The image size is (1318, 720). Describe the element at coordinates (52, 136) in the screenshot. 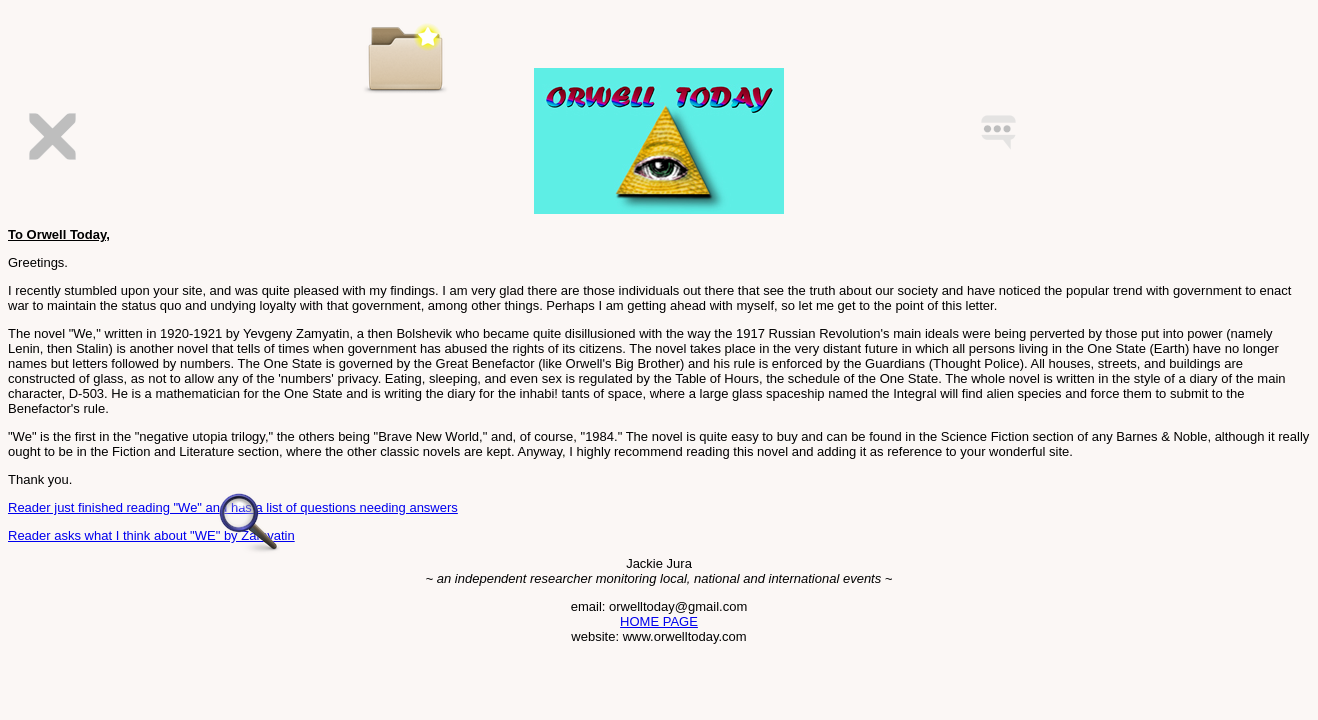

I see `close the current window` at that location.